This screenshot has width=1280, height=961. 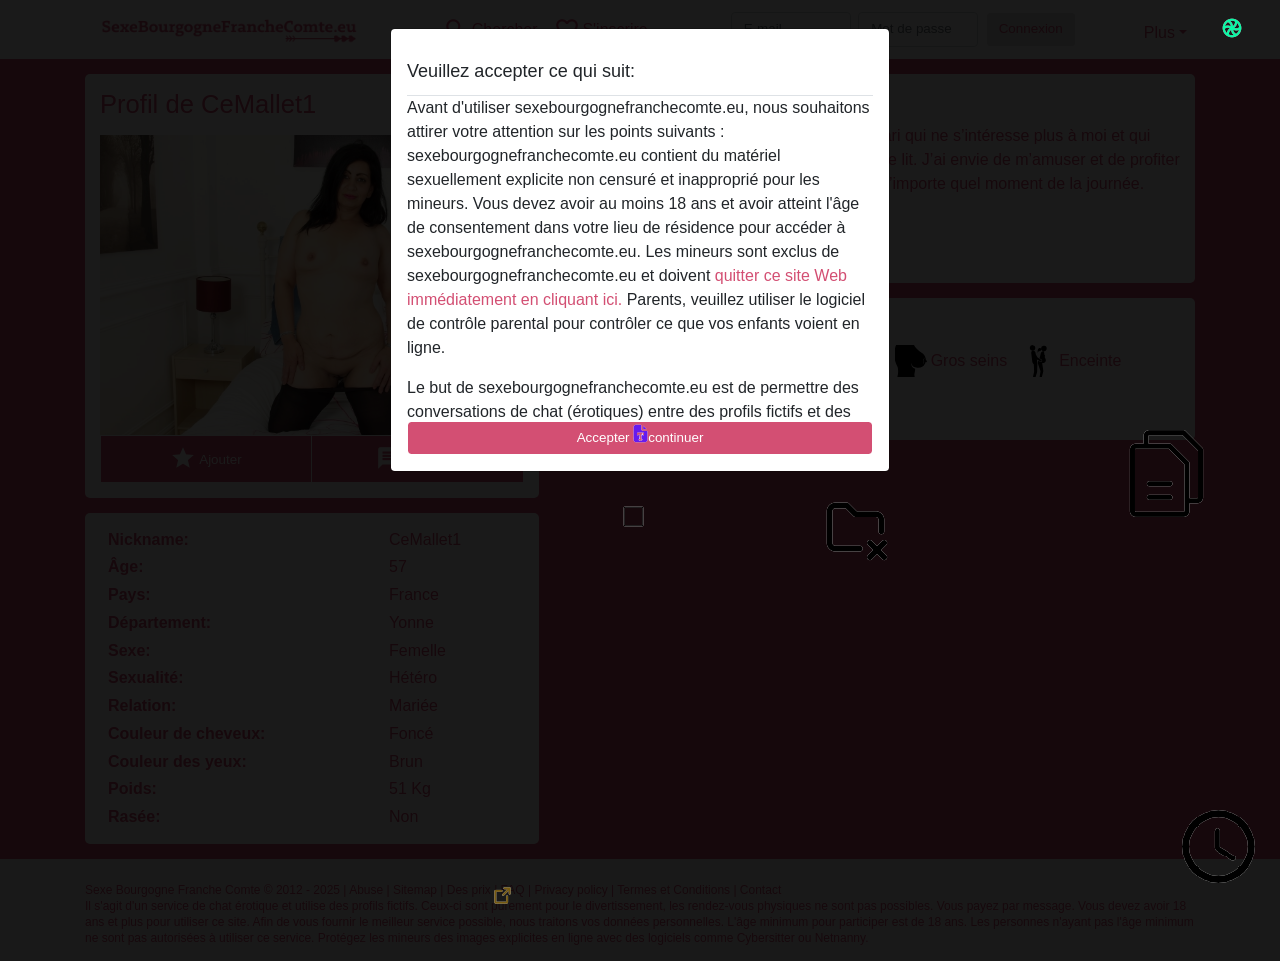 I want to click on view time or clock settings, so click(x=1218, y=846).